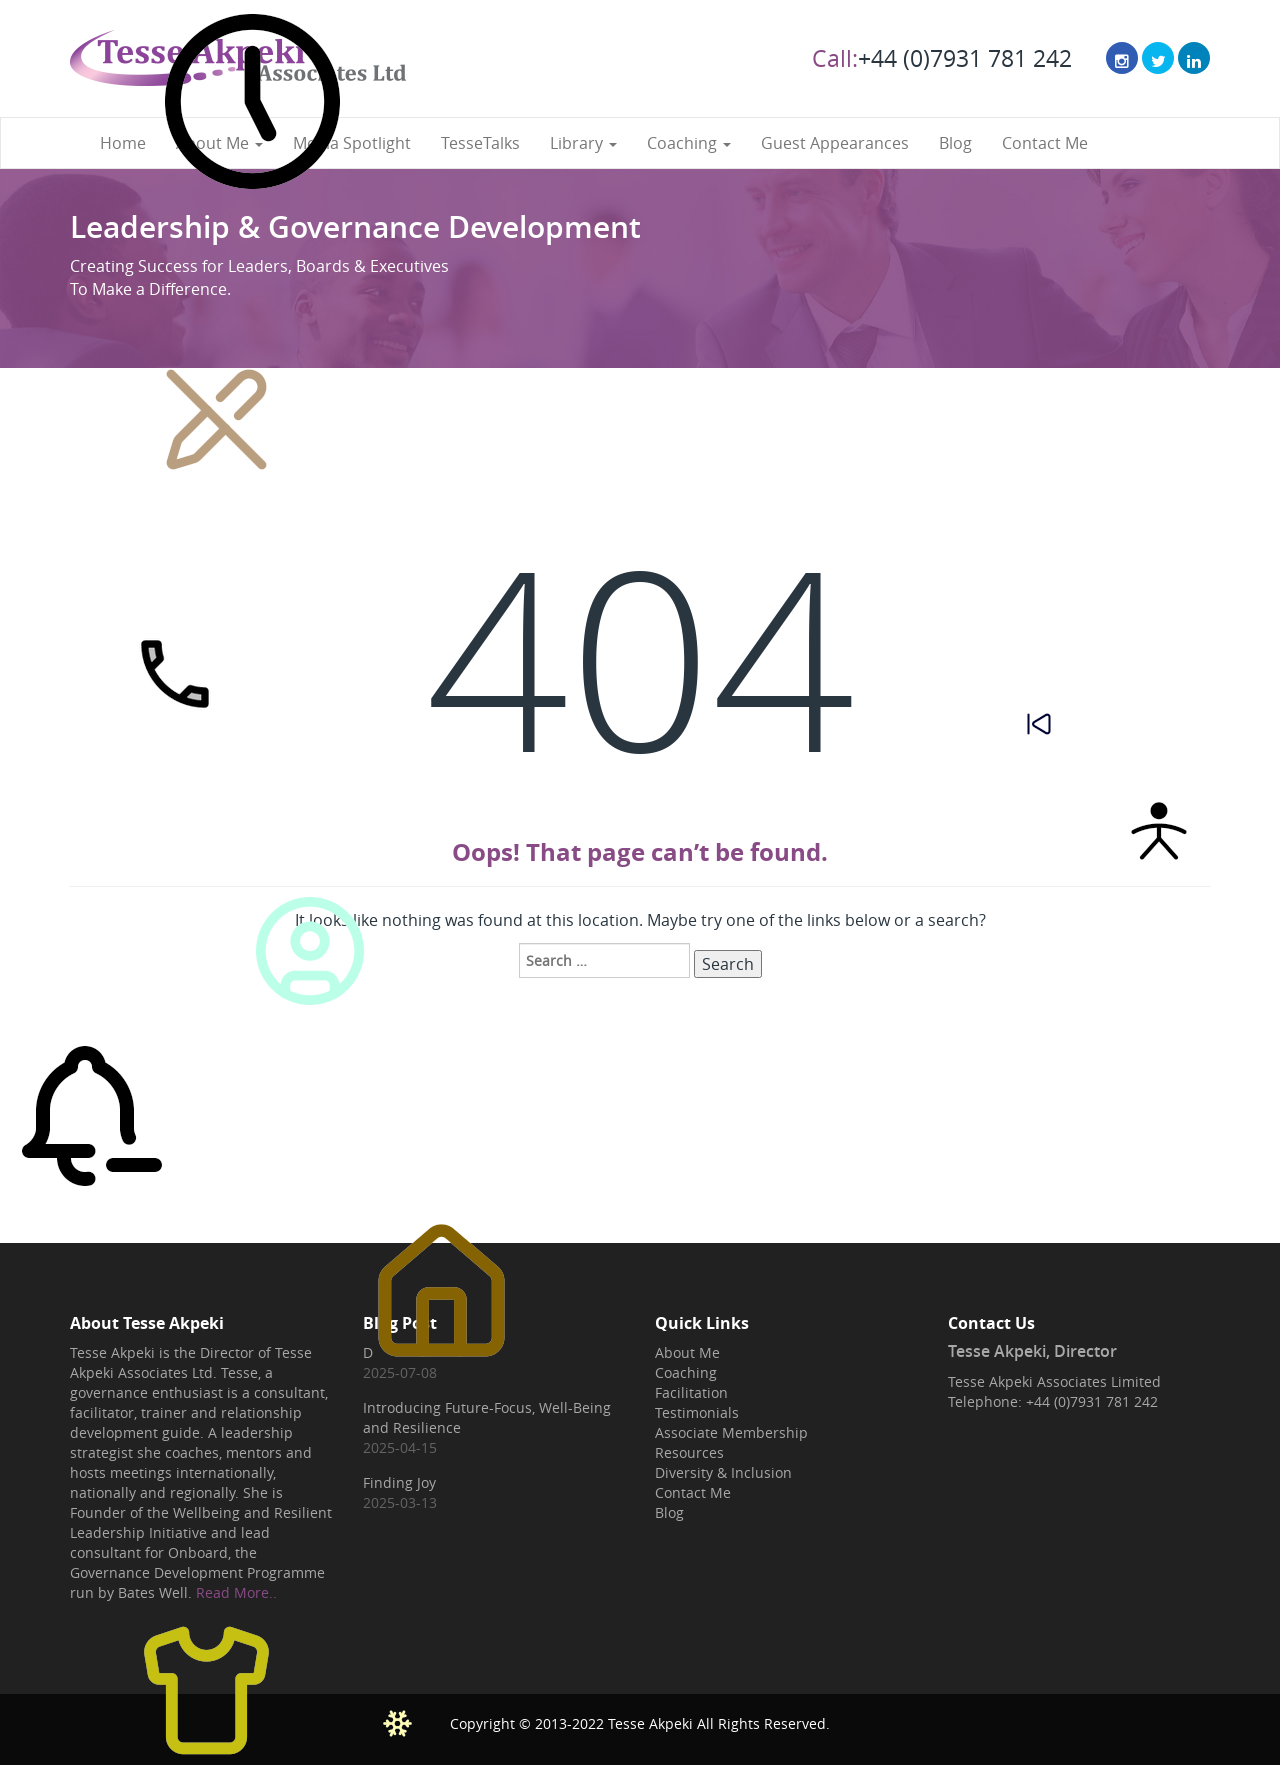  Describe the element at coordinates (441, 1293) in the screenshot. I see `navigate to home screen` at that location.